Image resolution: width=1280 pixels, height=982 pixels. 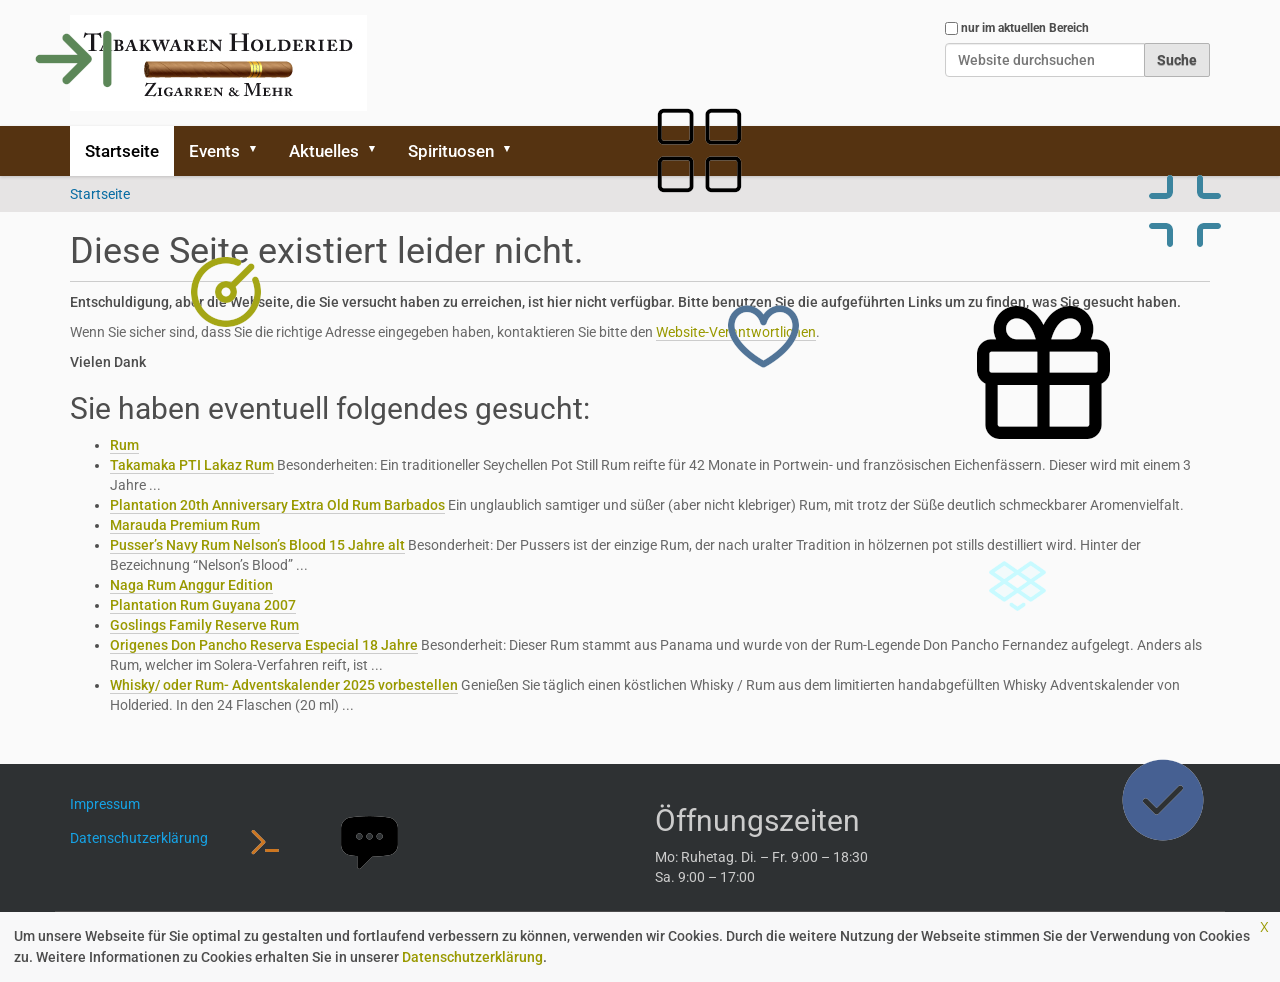 What do you see at coordinates (1017, 583) in the screenshot?
I see `access Dropbox cloud storage` at bounding box center [1017, 583].